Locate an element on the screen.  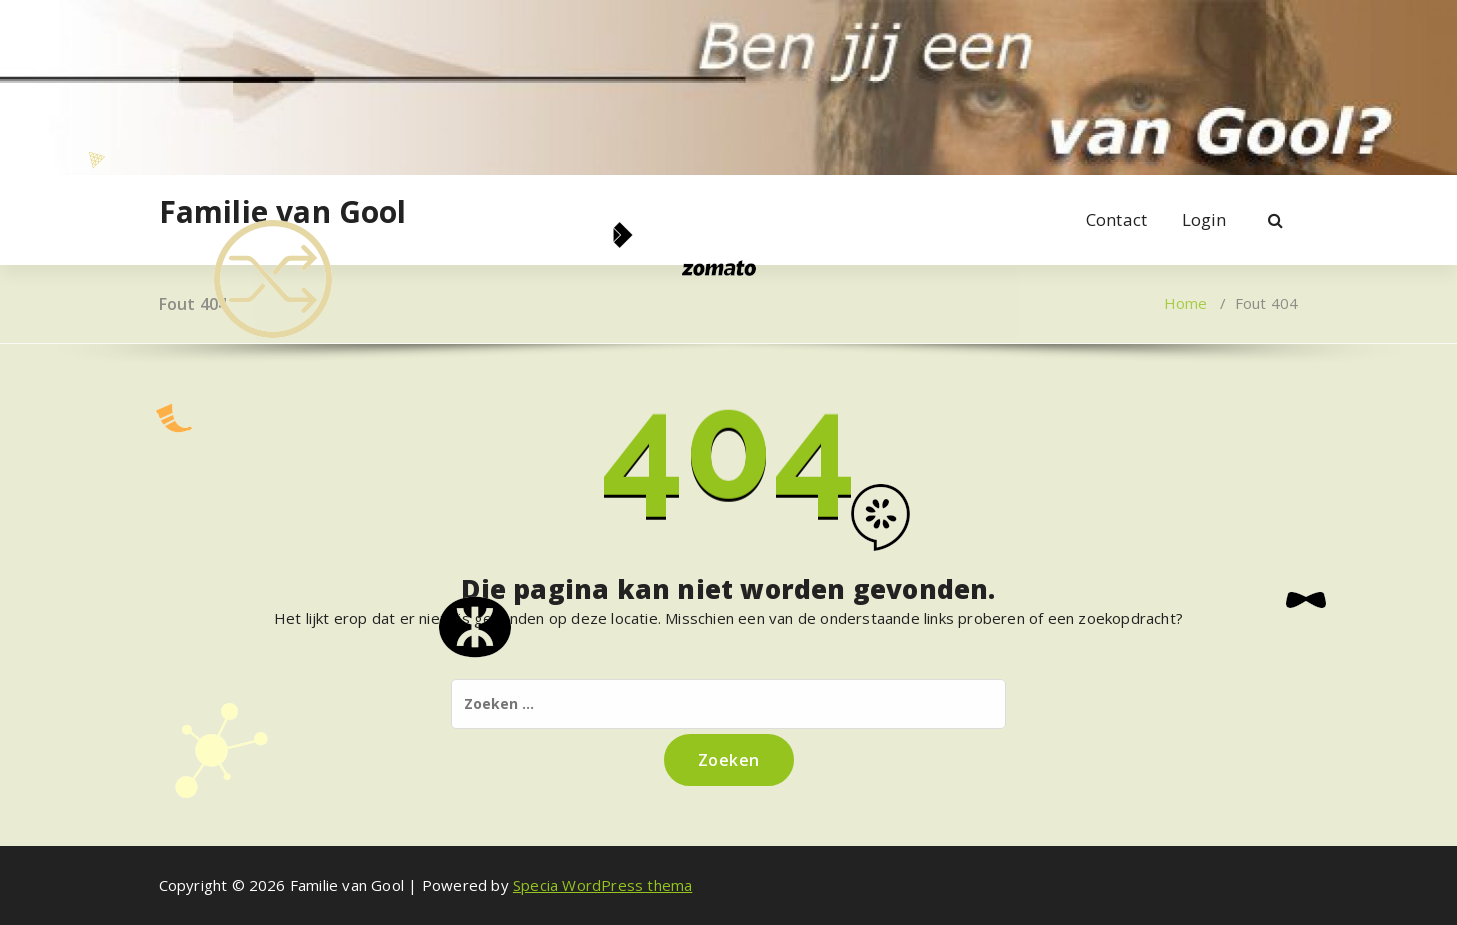
changedetection app logo is located at coordinates (273, 279).